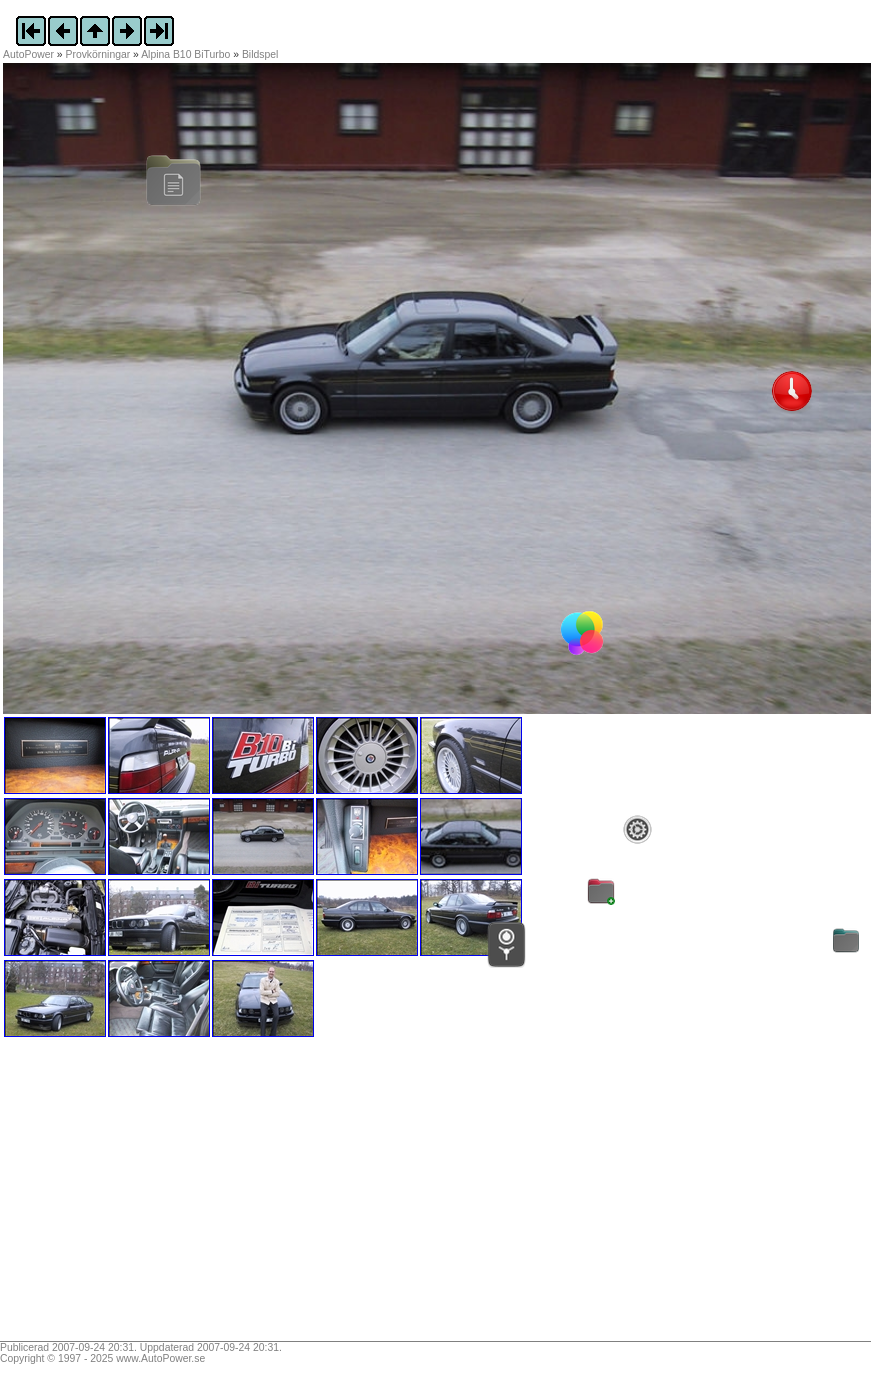 Image resolution: width=871 pixels, height=1386 pixels. Describe the element at coordinates (792, 392) in the screenshot. I see `indicates an urgent or time-sensitive notification` at that location.